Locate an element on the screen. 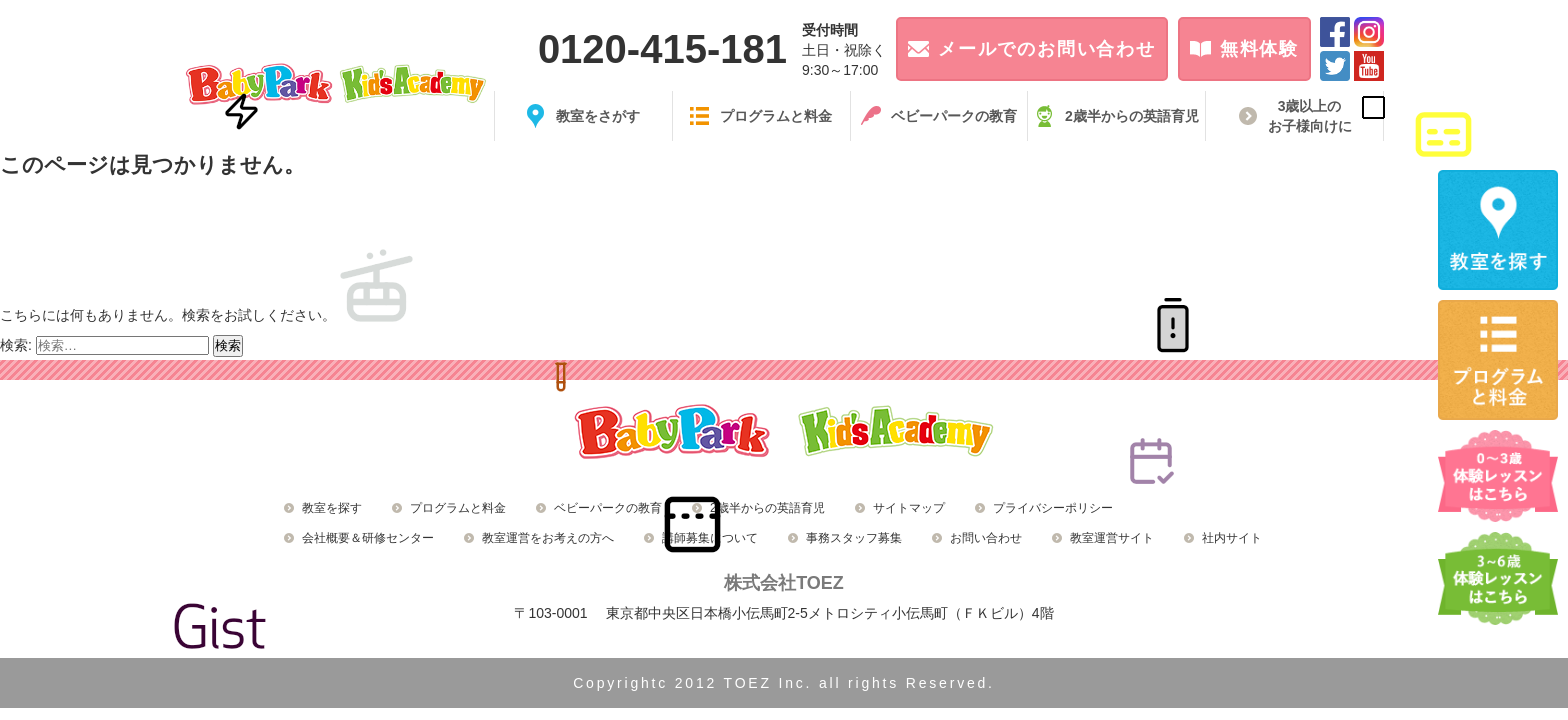 Image resolution: width=1568 pixels, height=720 pixels. enable closed captions or subtitles is located at coordinates (1443, 134).